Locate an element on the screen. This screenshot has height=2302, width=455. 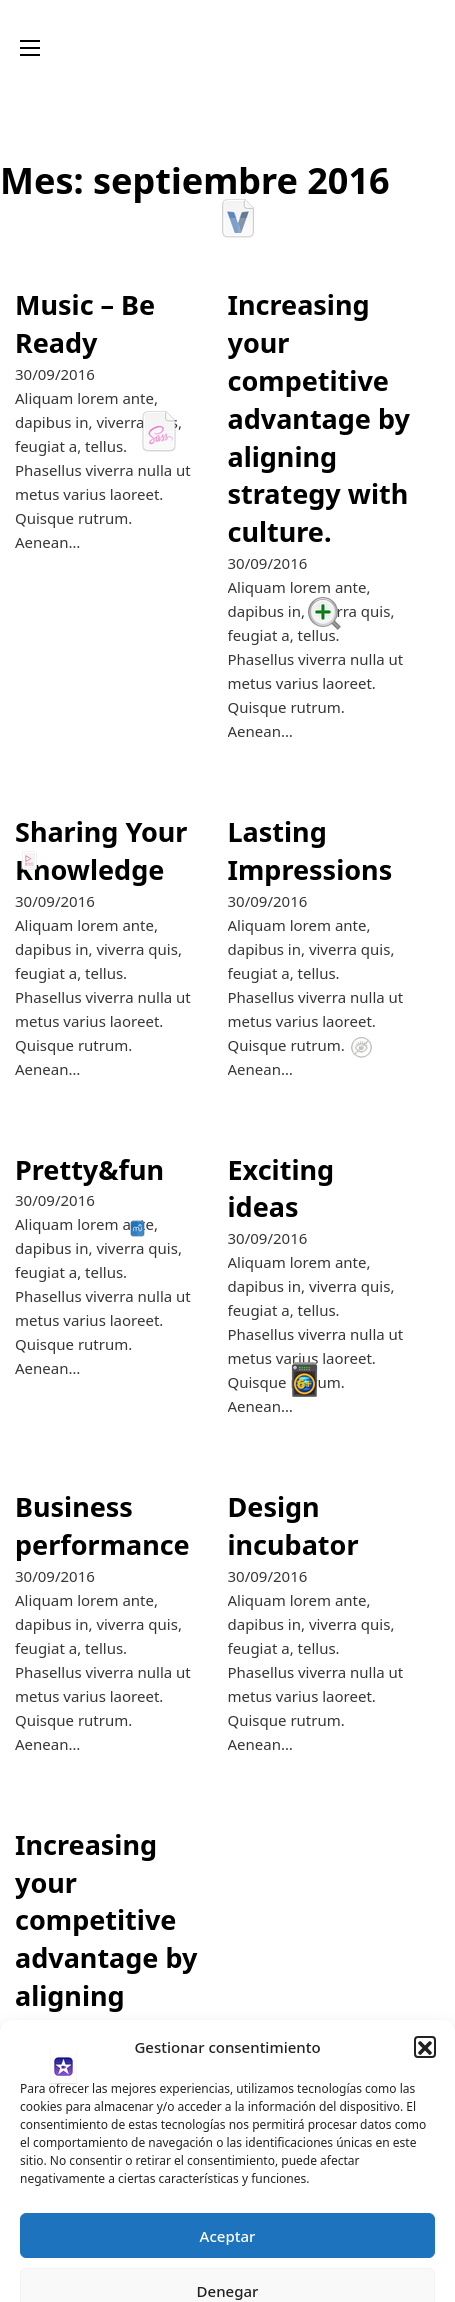
open a mobile video project in iMovie is located at coordinates (63, 2067).